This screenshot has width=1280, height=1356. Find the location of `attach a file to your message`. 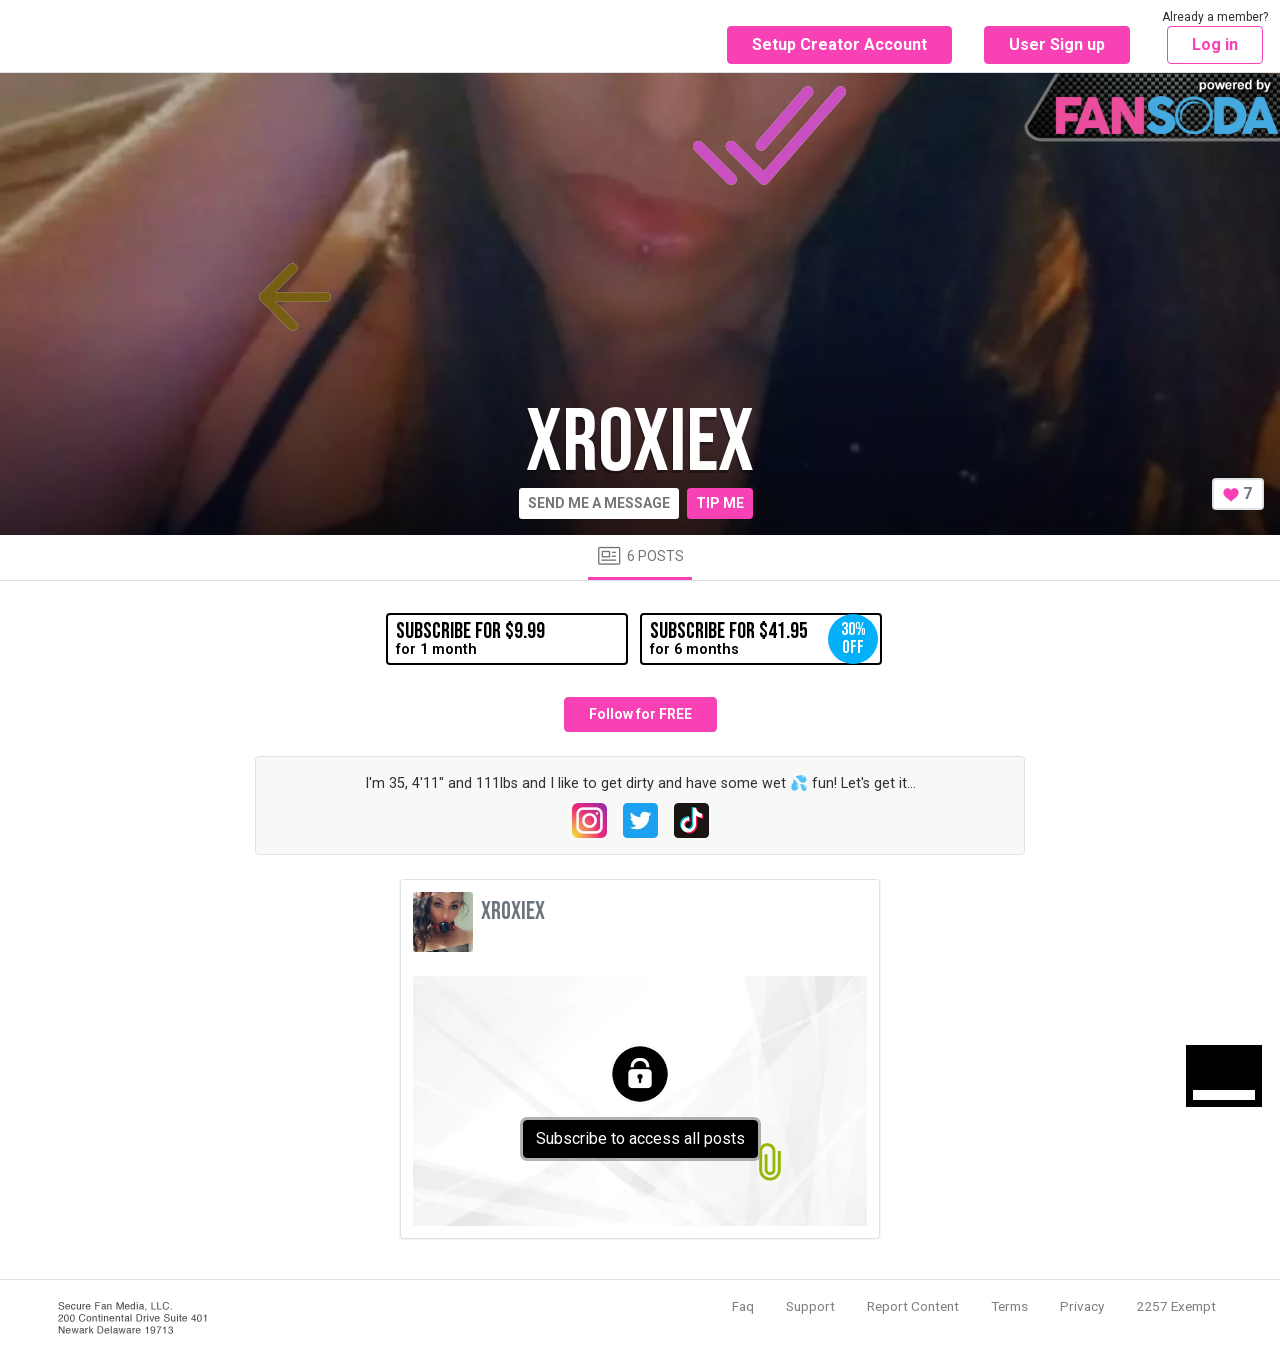

attach a file to your message is located at coordinates (770, 1162).